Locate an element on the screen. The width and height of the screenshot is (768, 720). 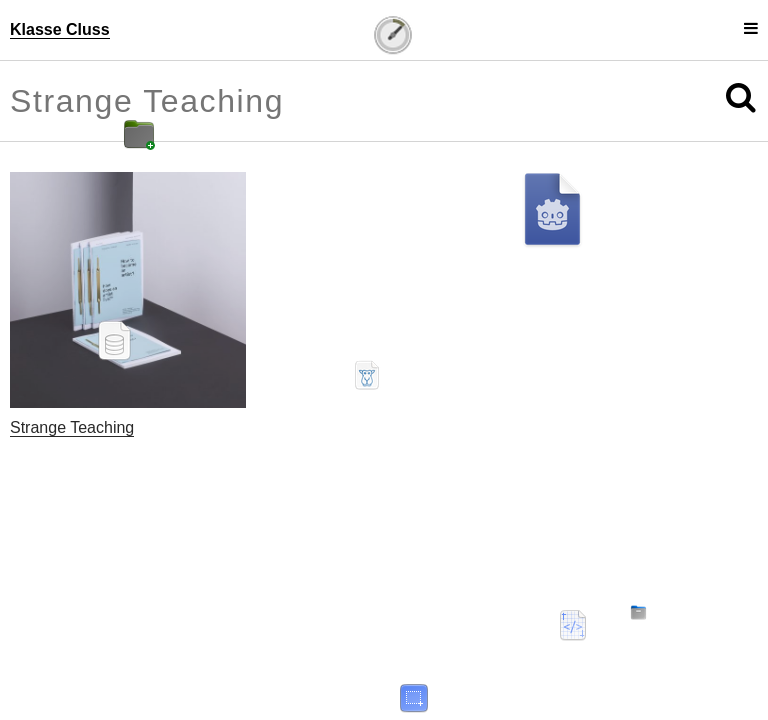
open a database file is located at coordinates (114, 340).